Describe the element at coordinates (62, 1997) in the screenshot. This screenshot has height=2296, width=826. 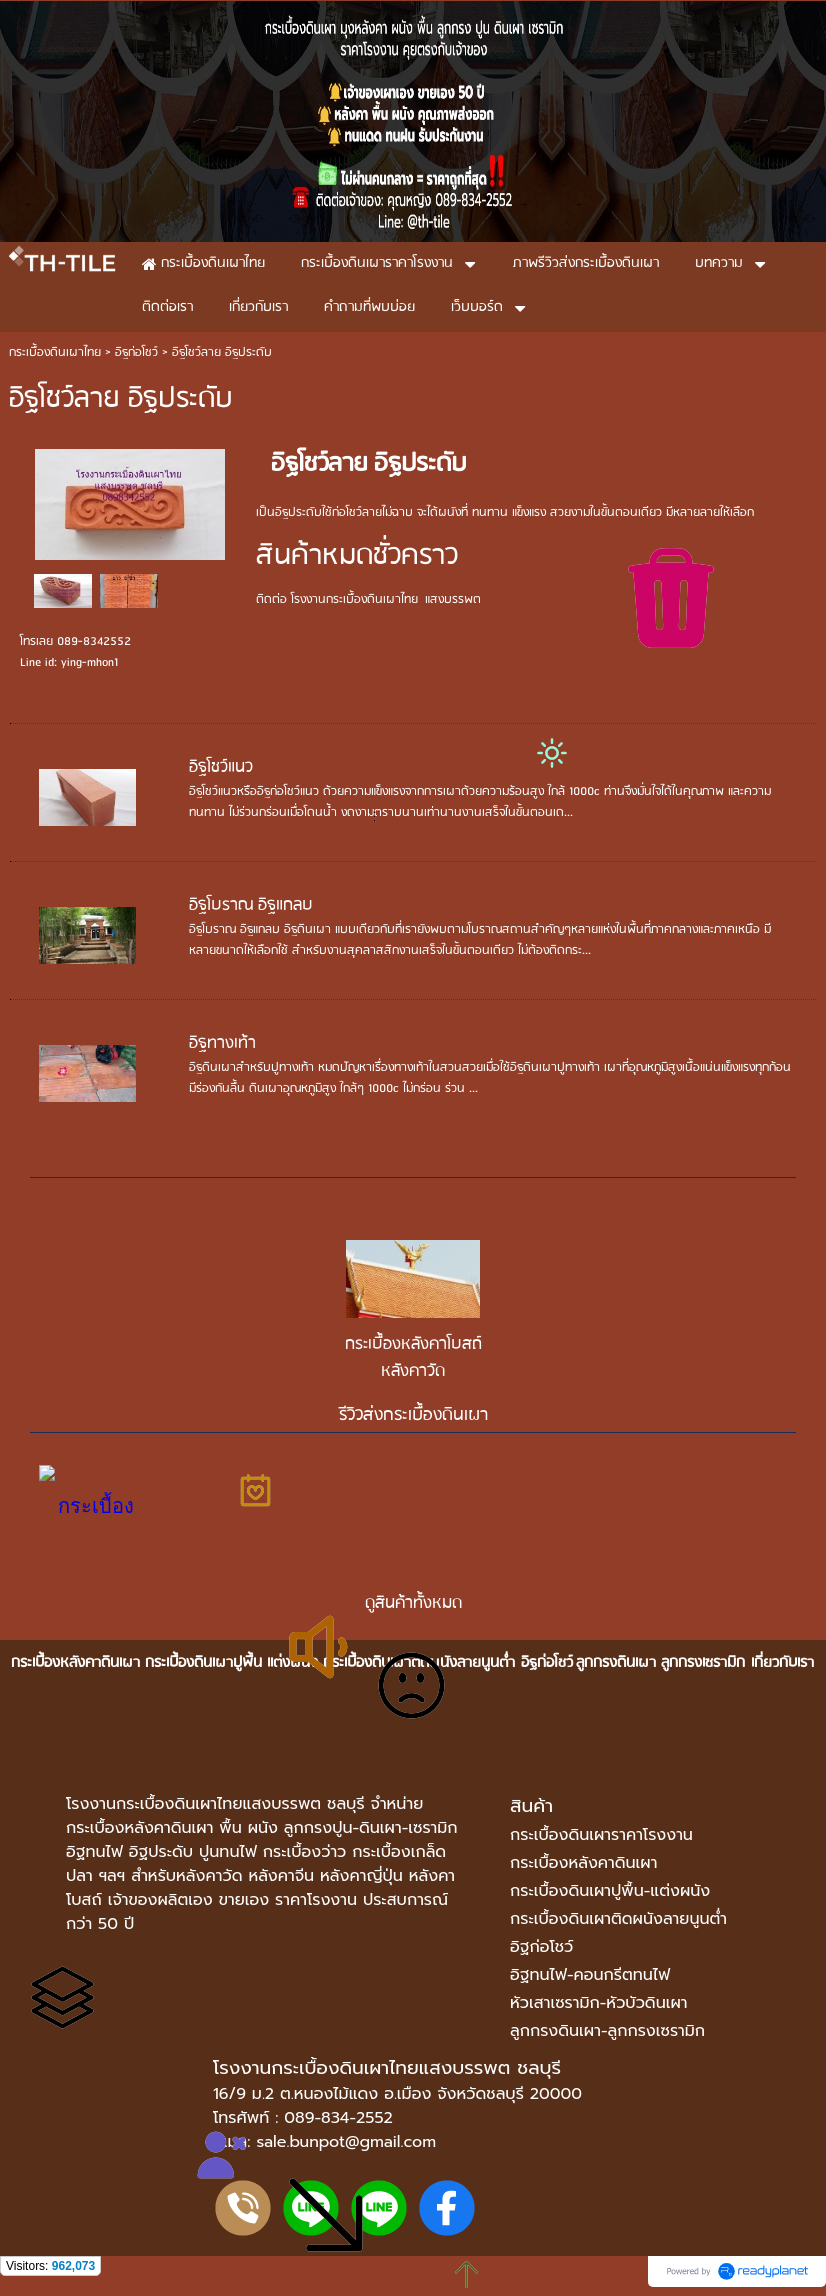
I see `view layers or stacked content` at that location.